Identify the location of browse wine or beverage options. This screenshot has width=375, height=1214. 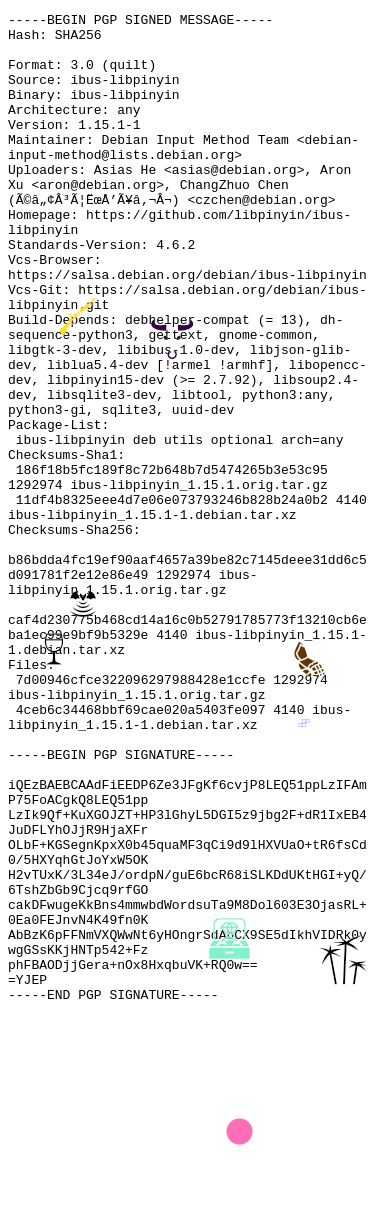
(54, 649).